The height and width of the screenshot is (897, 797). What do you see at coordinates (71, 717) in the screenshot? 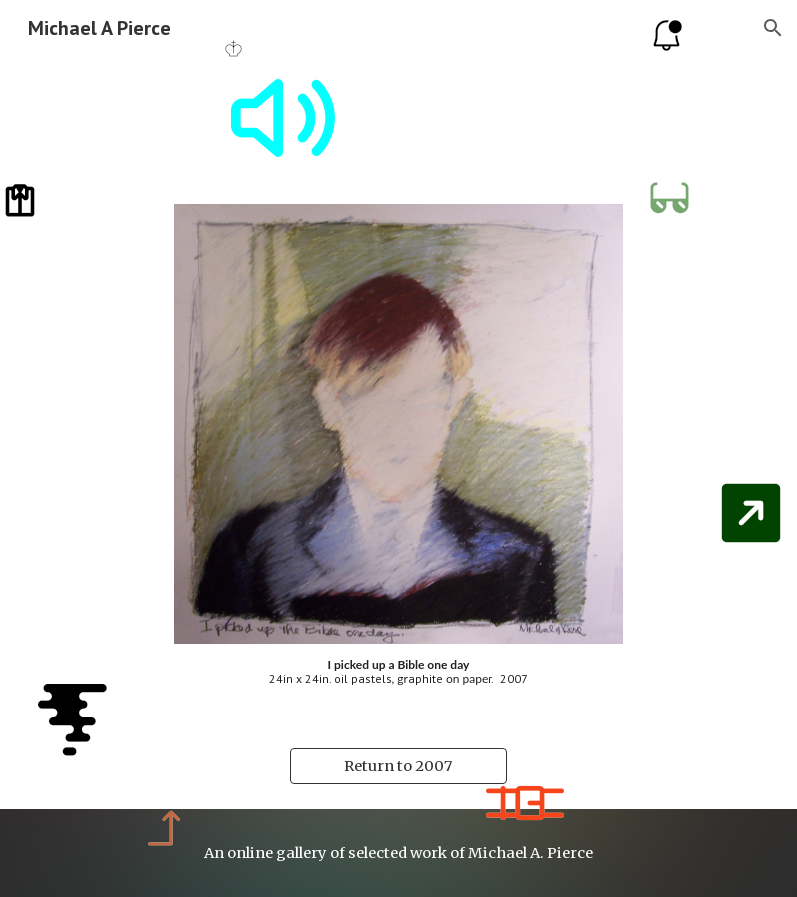
I see `indicates severe weather alert or tornado warning` at bounding box center [71, 717].